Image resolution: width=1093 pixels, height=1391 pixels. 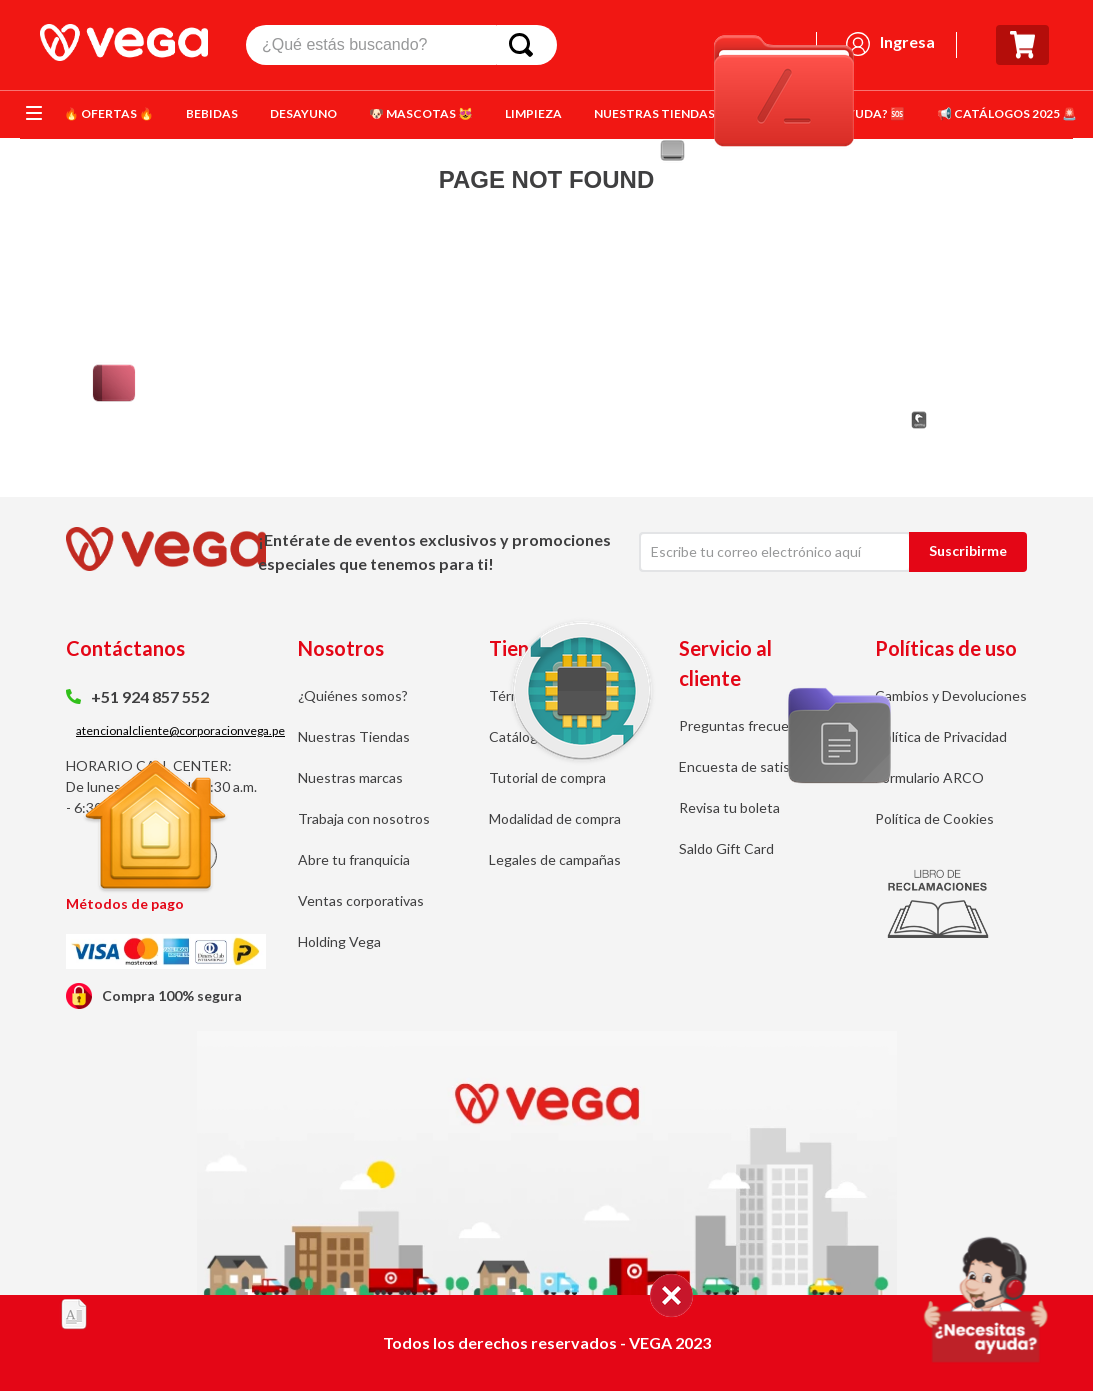 What do you see at coordinates (582, 691) in the screenshot?
I see `access firmware update settings` at bounding box center [582, 691].